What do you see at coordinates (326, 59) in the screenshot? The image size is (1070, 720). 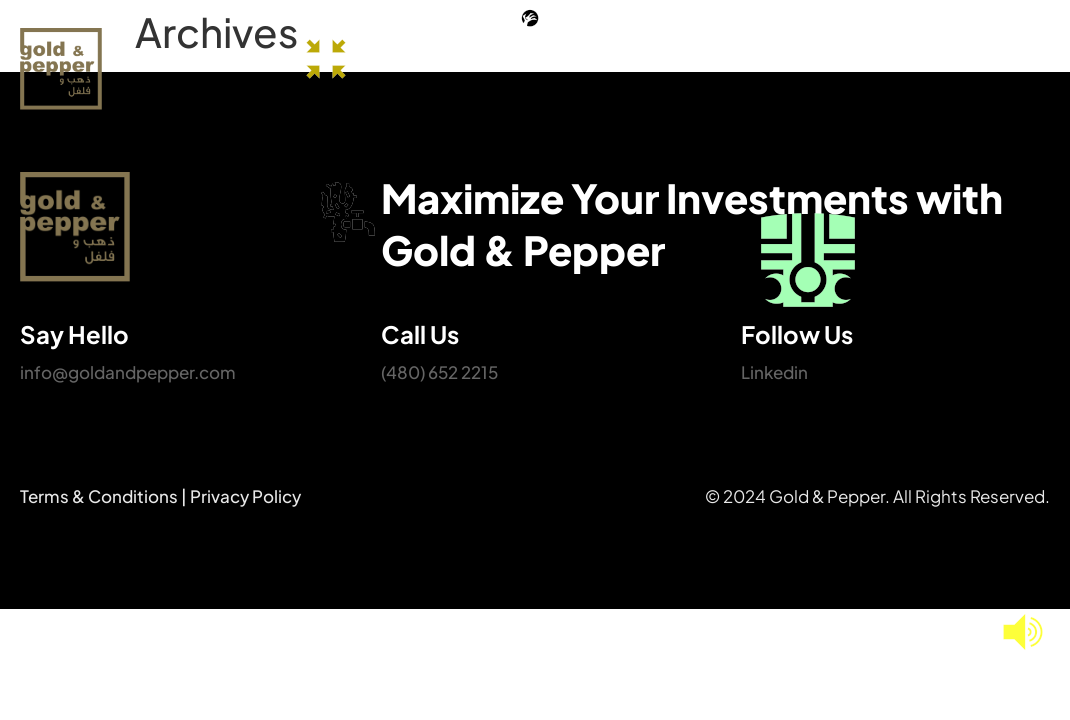 I see `exit fullscreen mode` at bounding box center [326, 59].